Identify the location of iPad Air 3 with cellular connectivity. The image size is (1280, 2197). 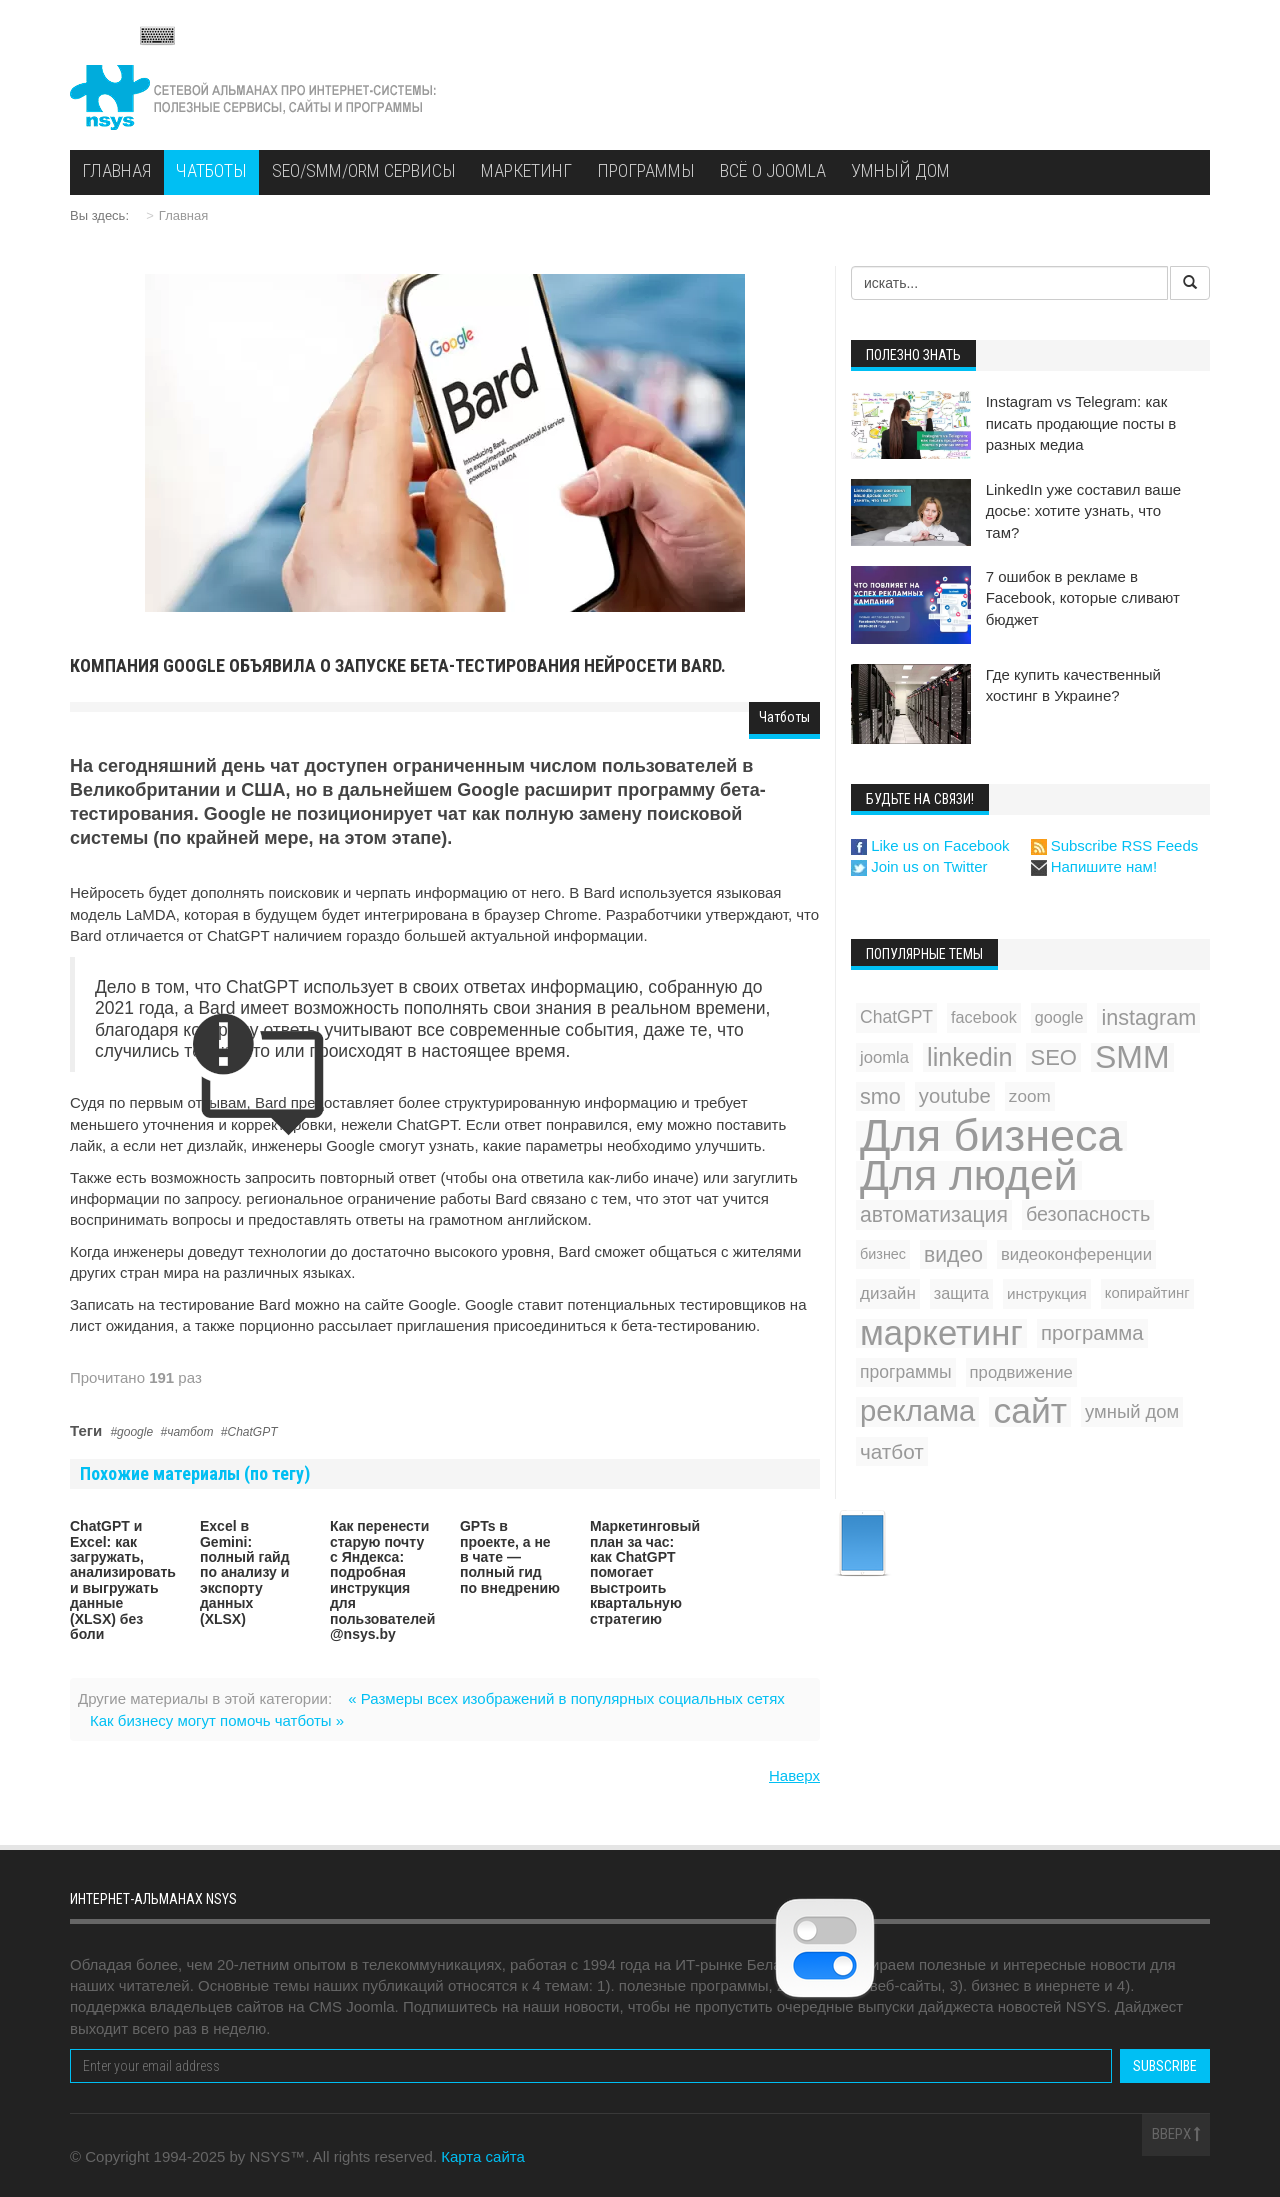
(862, 1543).